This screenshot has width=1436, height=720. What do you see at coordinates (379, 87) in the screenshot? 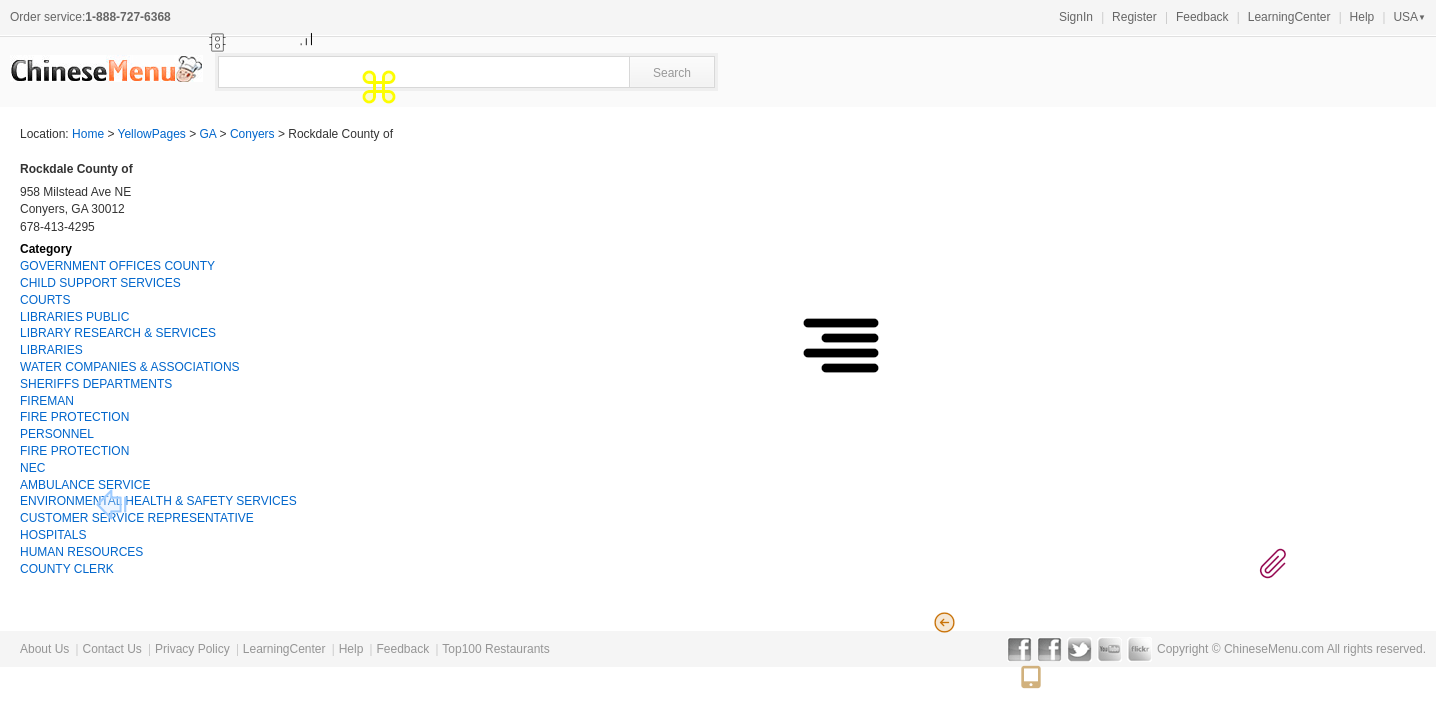
I see `execute a keyboard command shortcut` at bounding box center [379, 87].